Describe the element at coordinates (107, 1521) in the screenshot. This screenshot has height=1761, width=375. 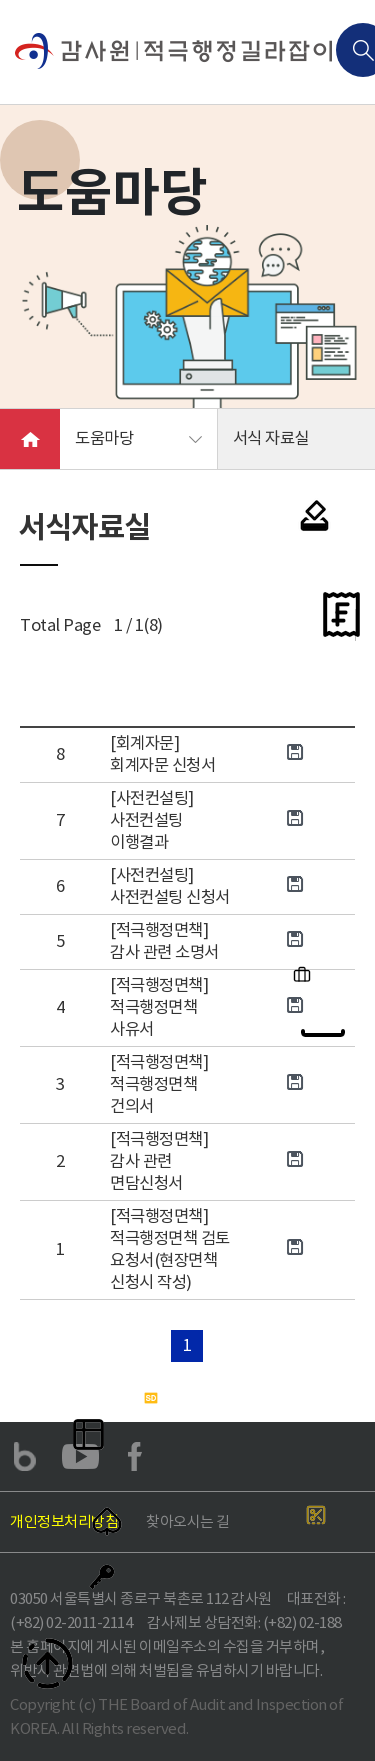
I see `spade suit symbol for card games` at that location.